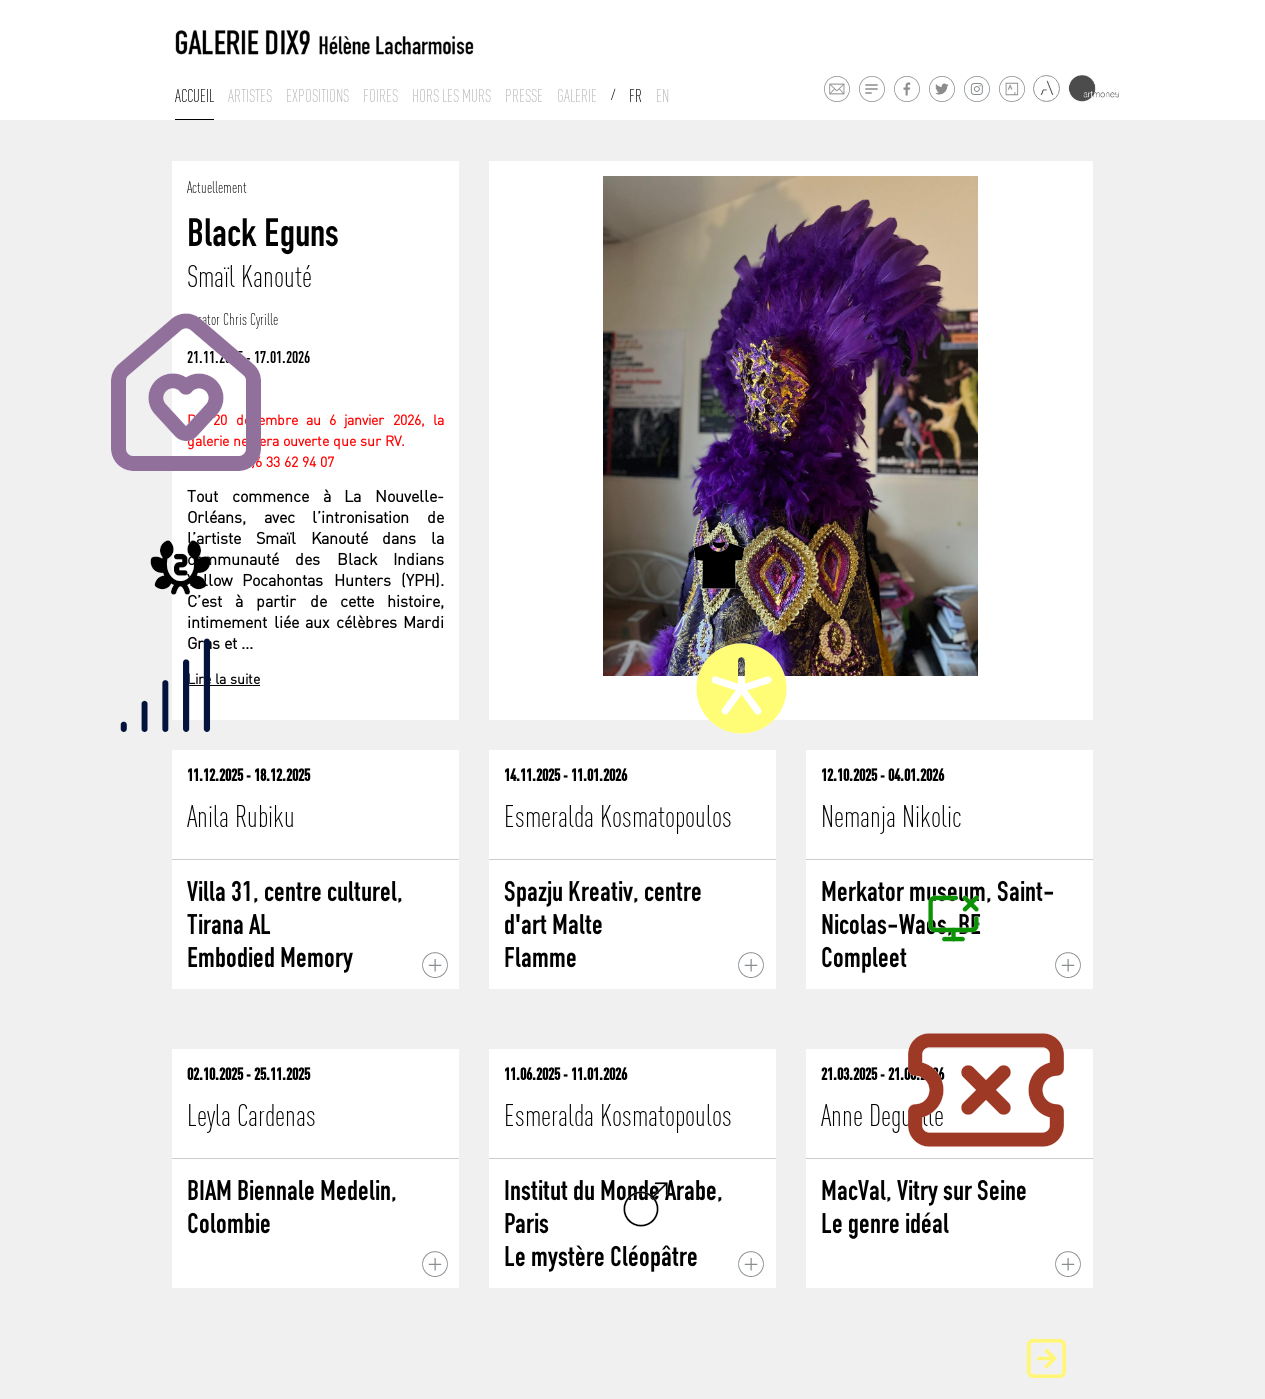  Describe the element at coordinates (986, 1090) in the screenshot. I see `cancel or remove a ticket` at that location.